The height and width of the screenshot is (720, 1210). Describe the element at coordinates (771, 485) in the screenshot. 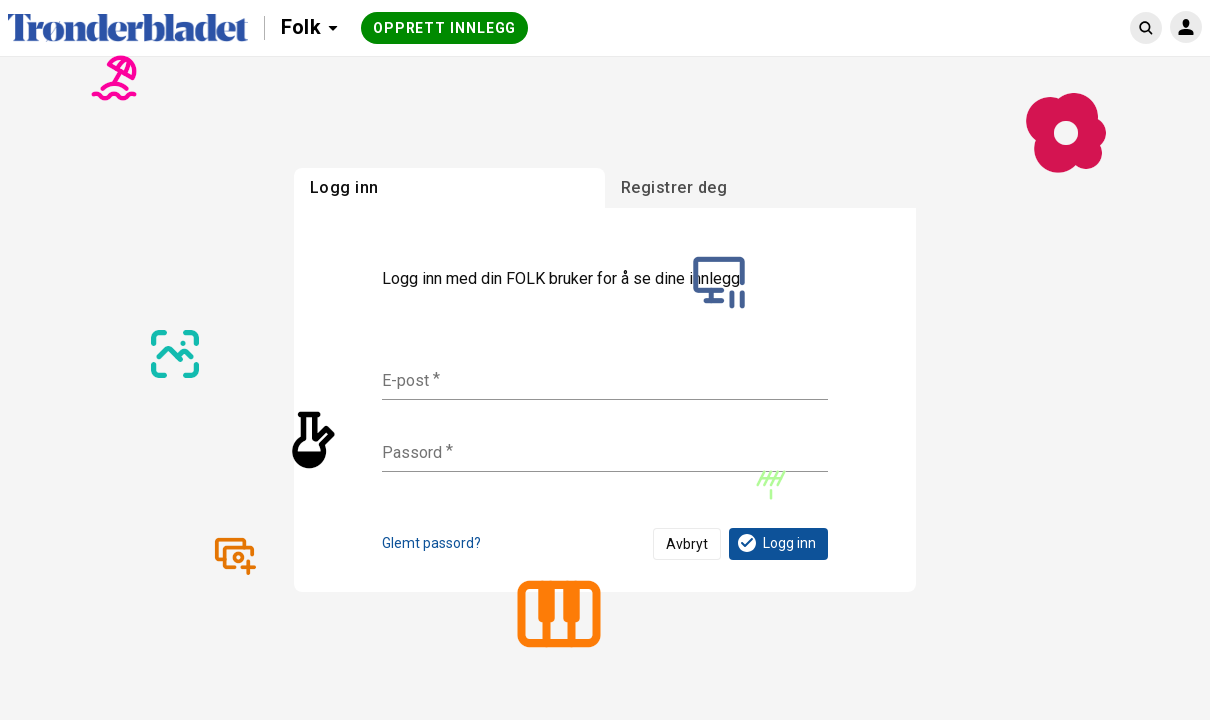

I see `indicates wireless signal or broadcast status` at that location.